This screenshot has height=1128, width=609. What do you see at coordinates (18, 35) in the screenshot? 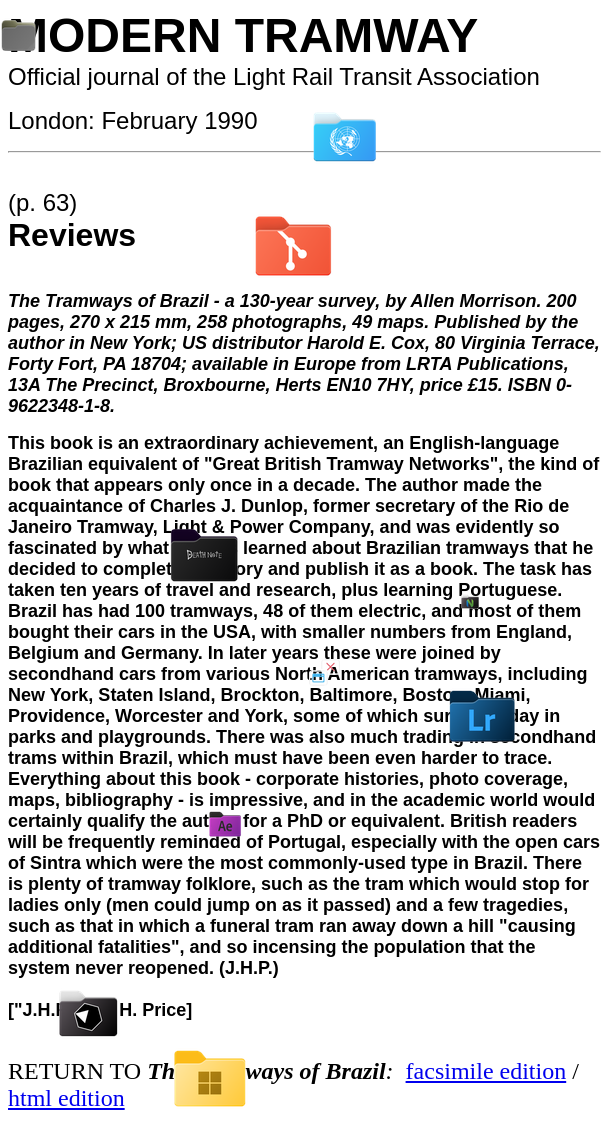
I see `open folder to view files` at bounding box center [18, 35].